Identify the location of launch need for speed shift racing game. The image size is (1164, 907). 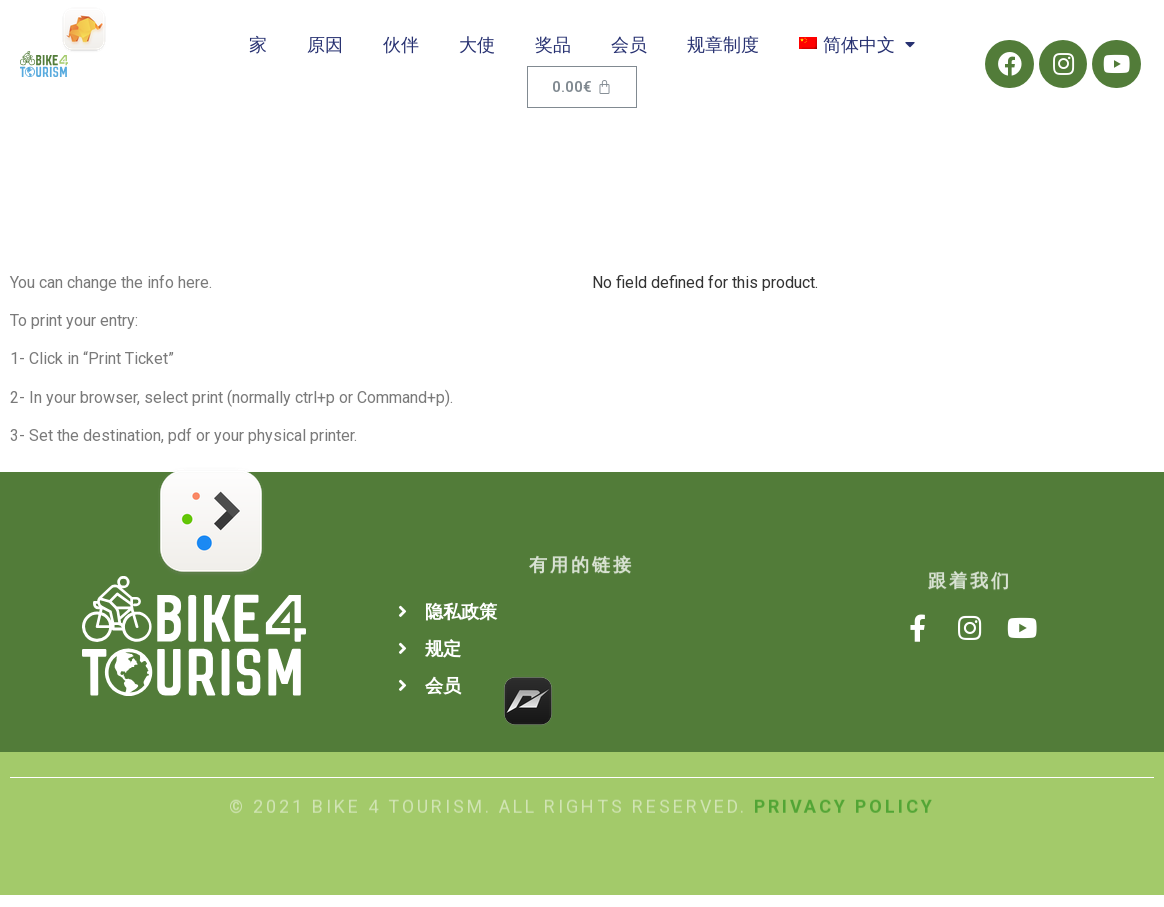
(528, 701).